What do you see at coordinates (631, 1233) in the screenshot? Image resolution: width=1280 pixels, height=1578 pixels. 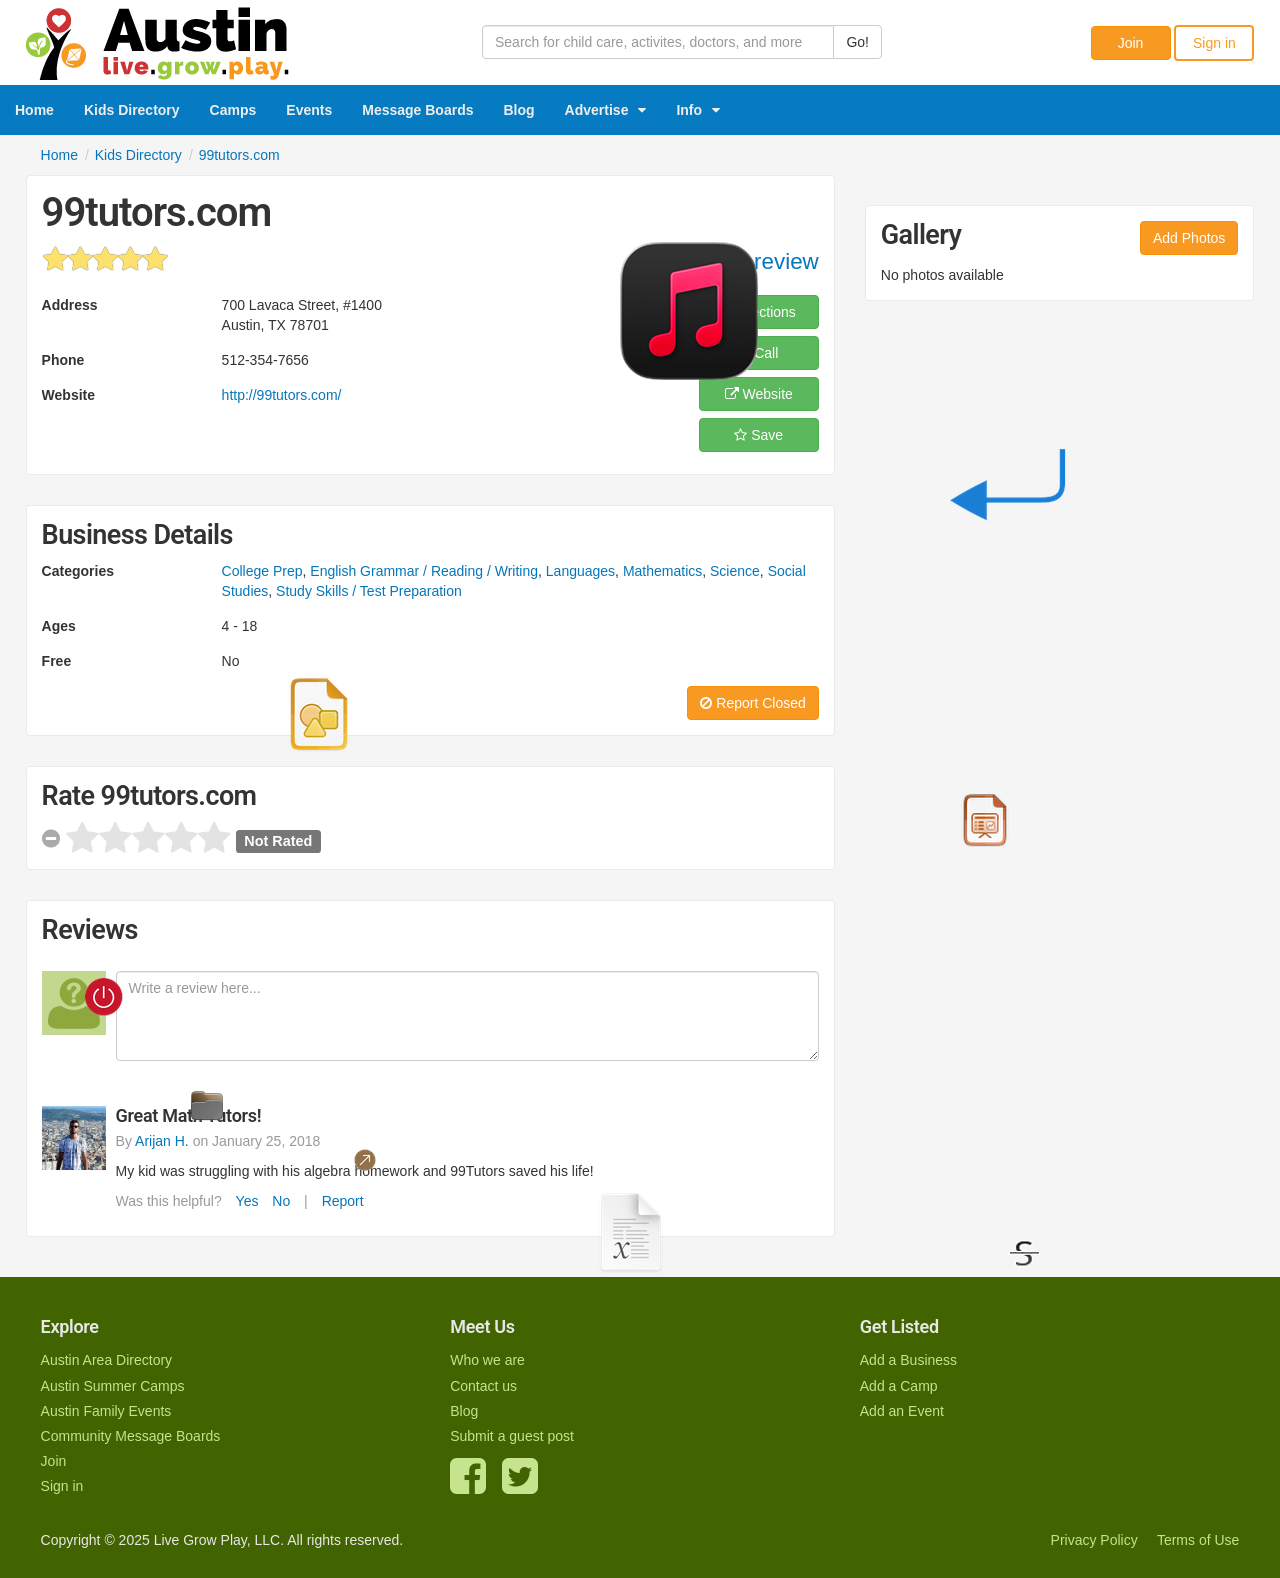 I see `xournal++ document file` at bounding box center [631, 1233].